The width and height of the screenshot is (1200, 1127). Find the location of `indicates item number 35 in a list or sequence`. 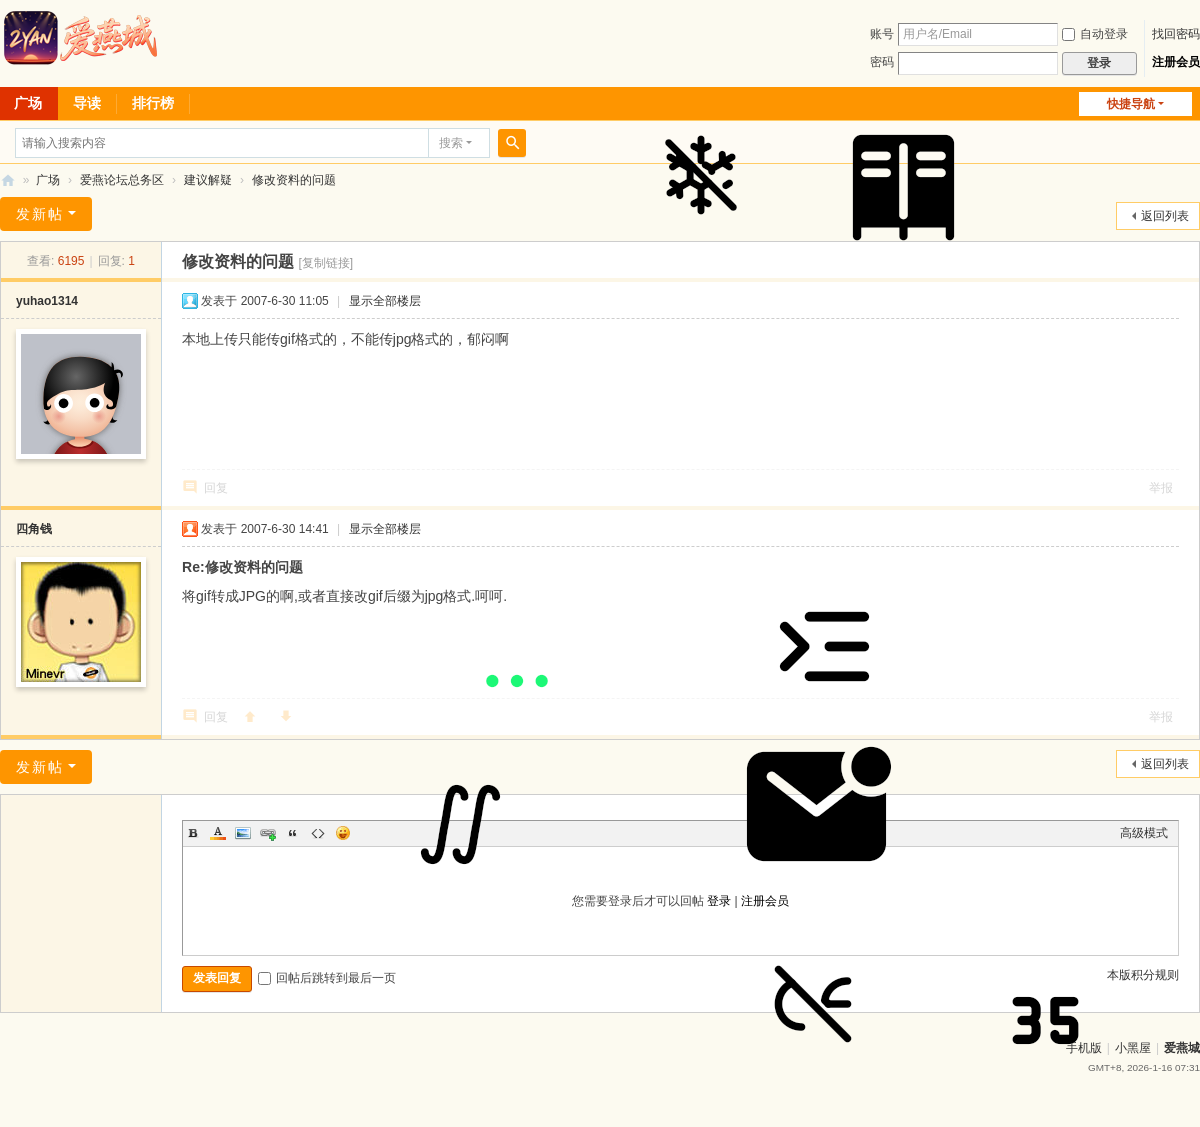

indicates item number 35 in a list or sequence is located at coordinates (1045, 1020).